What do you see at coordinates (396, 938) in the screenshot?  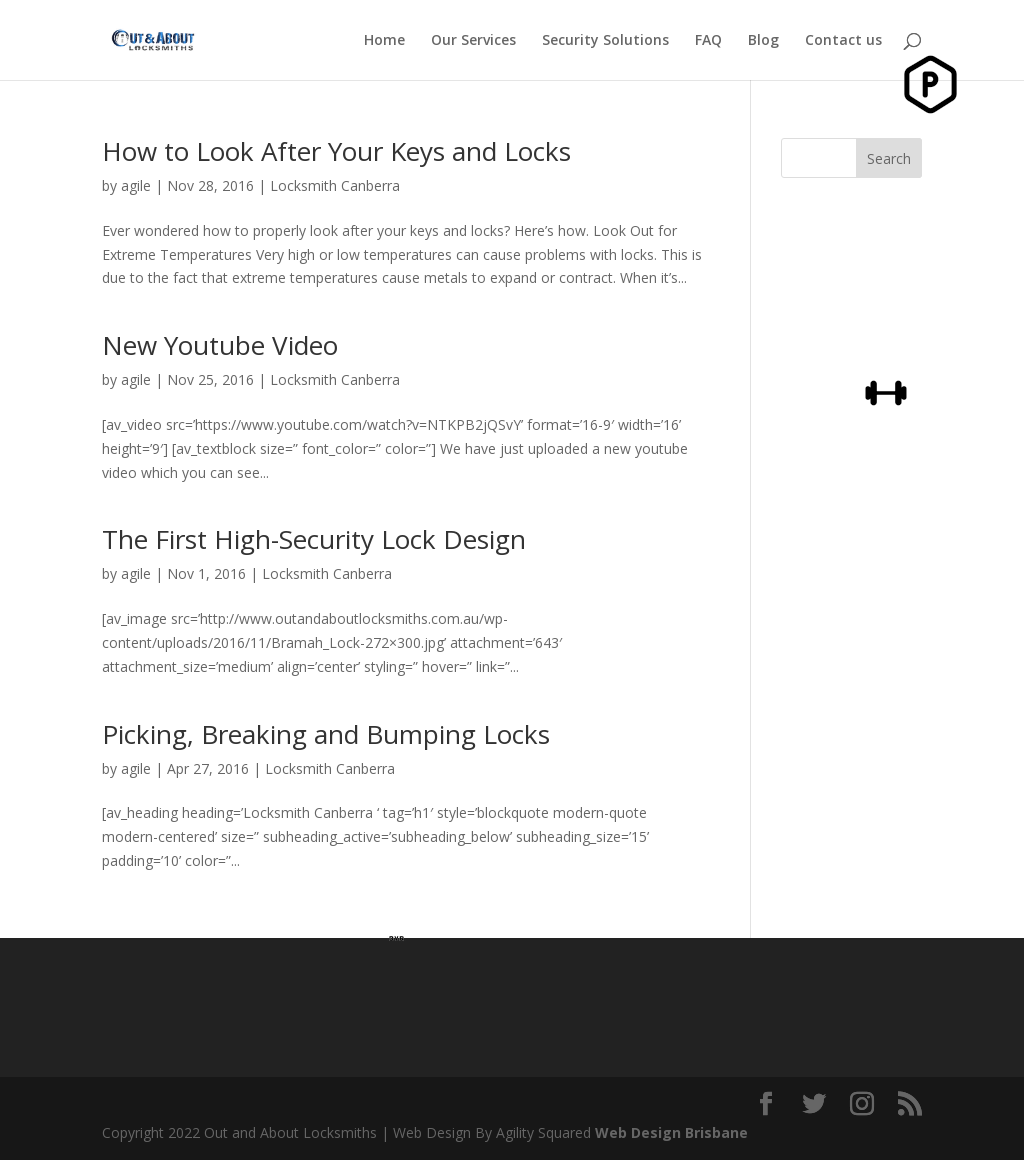 I see `access DVR recordings` at bounding box center [396, 938].